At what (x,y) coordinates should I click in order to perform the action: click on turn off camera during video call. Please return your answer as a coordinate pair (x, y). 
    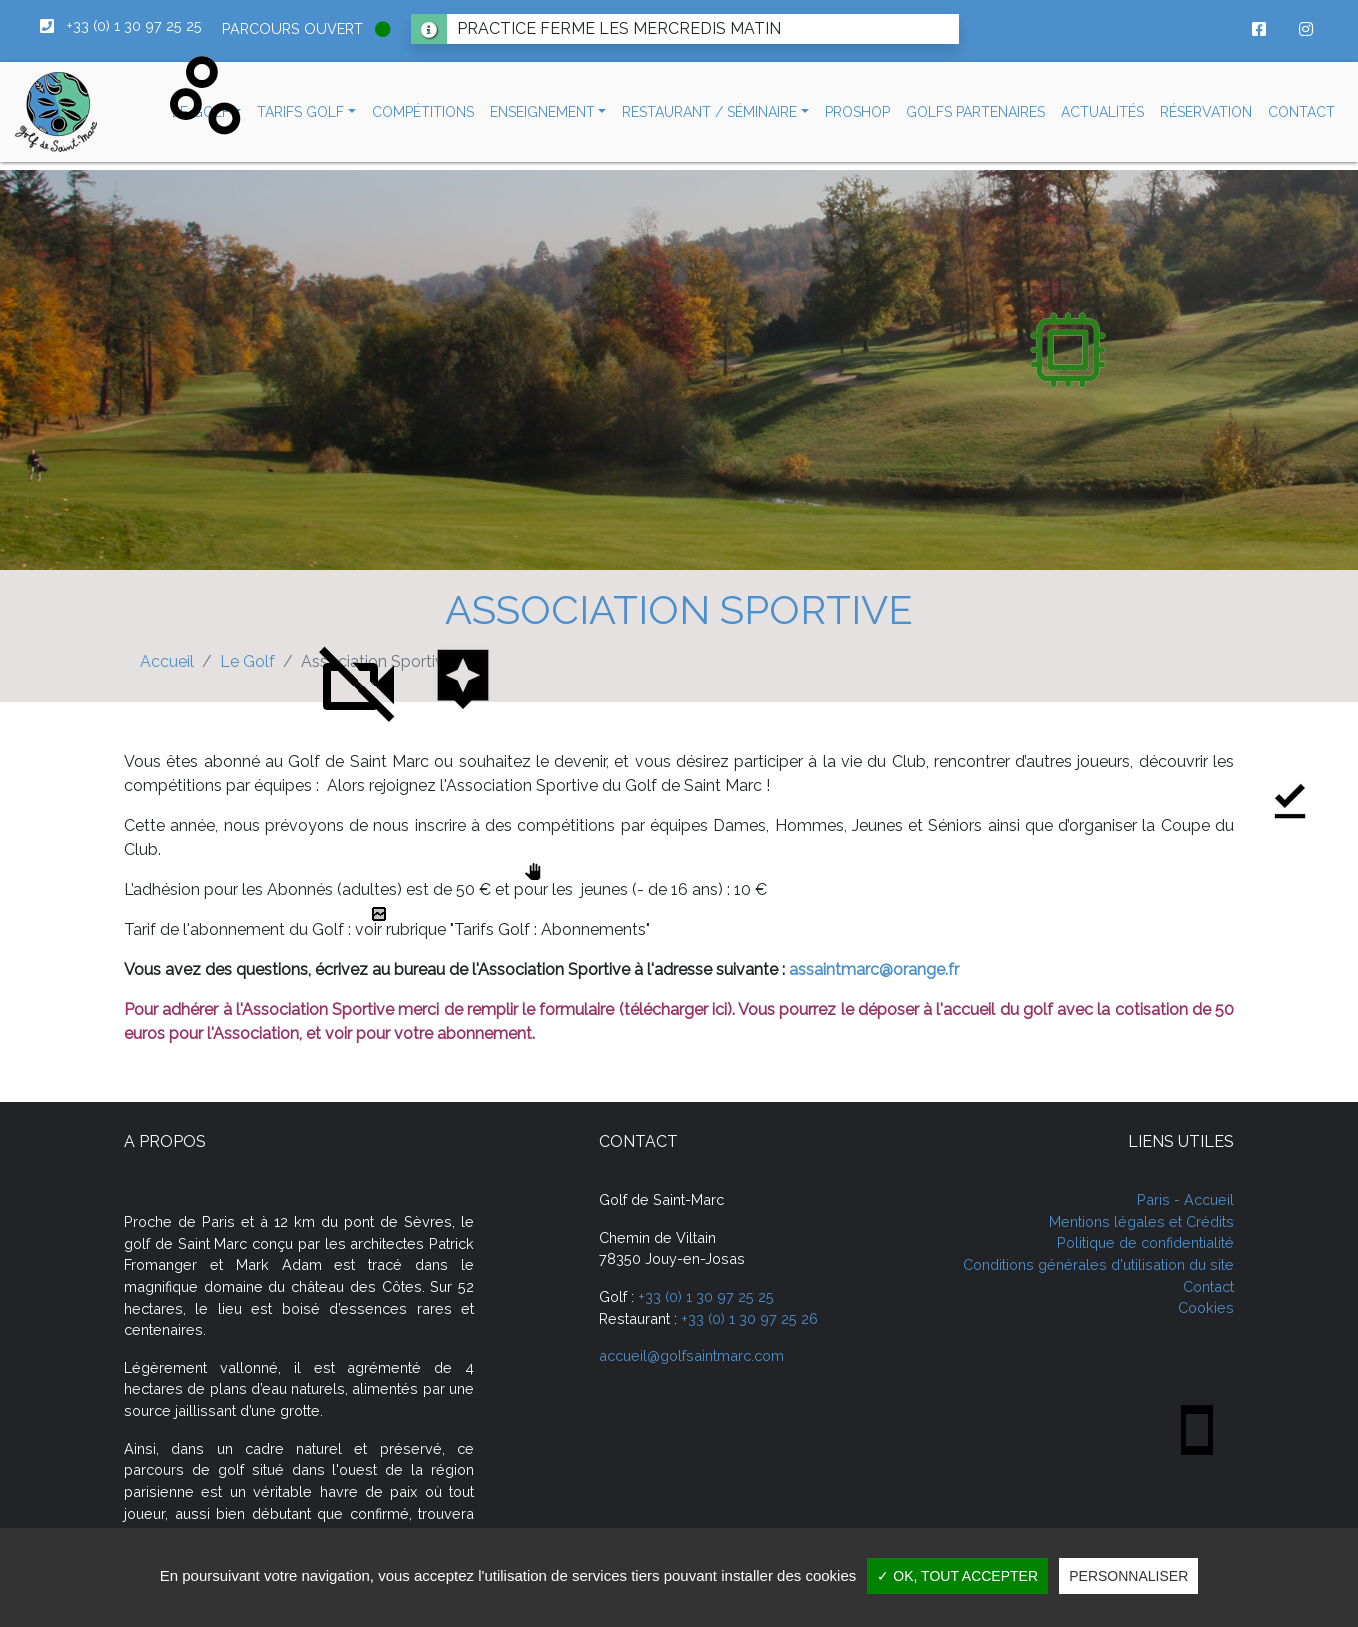
    Looking at the image, I should click on (358, 686).